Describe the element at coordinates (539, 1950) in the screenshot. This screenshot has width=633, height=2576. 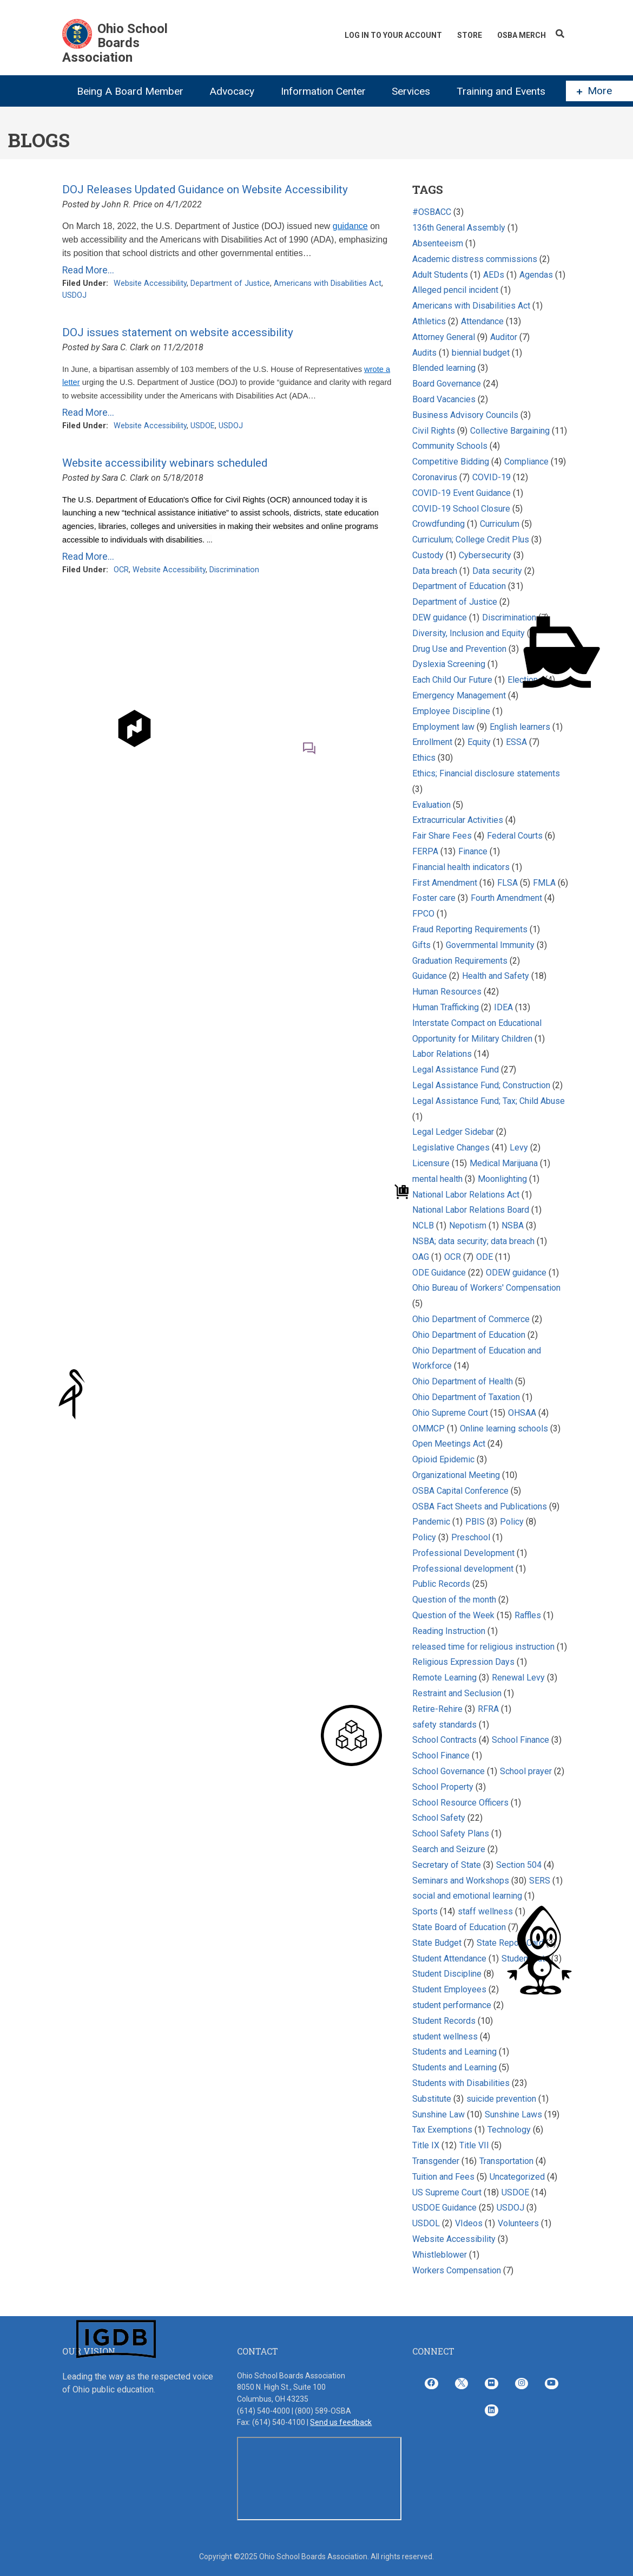
I see `visit the CodeProject website` at that location.